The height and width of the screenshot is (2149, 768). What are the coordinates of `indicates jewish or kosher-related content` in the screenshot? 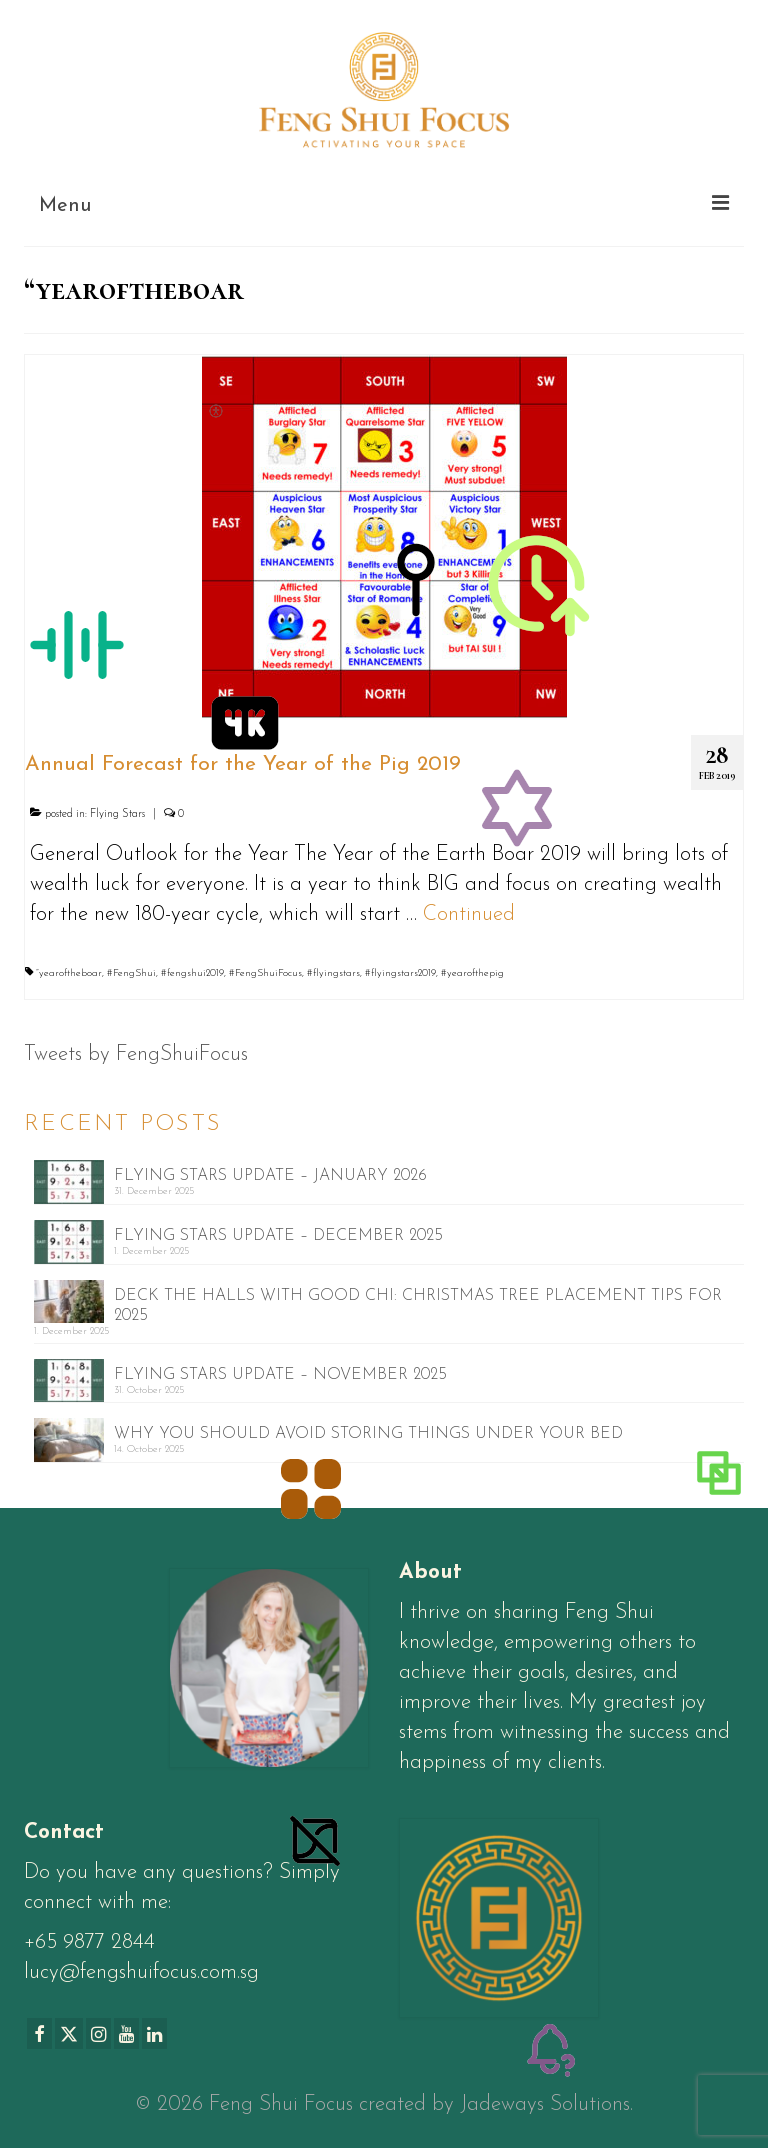 It's located at (517, 808).